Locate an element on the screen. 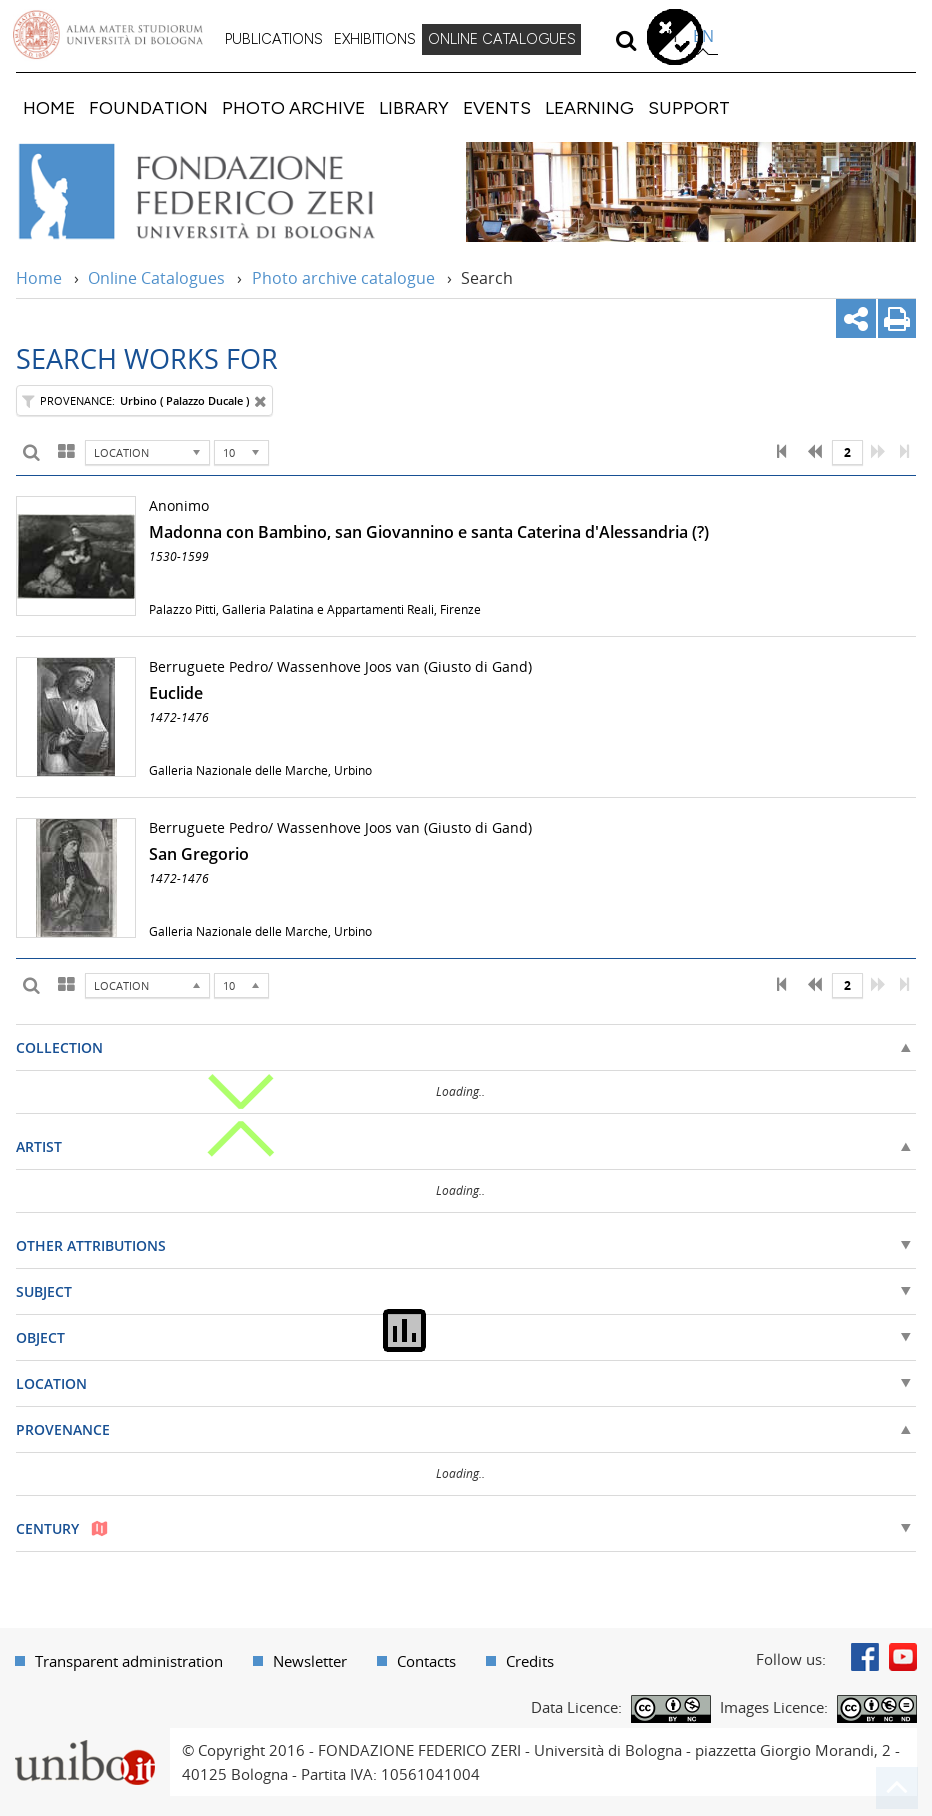  indicates an unstable or inconsistent status is located at coordinates (675, 37).